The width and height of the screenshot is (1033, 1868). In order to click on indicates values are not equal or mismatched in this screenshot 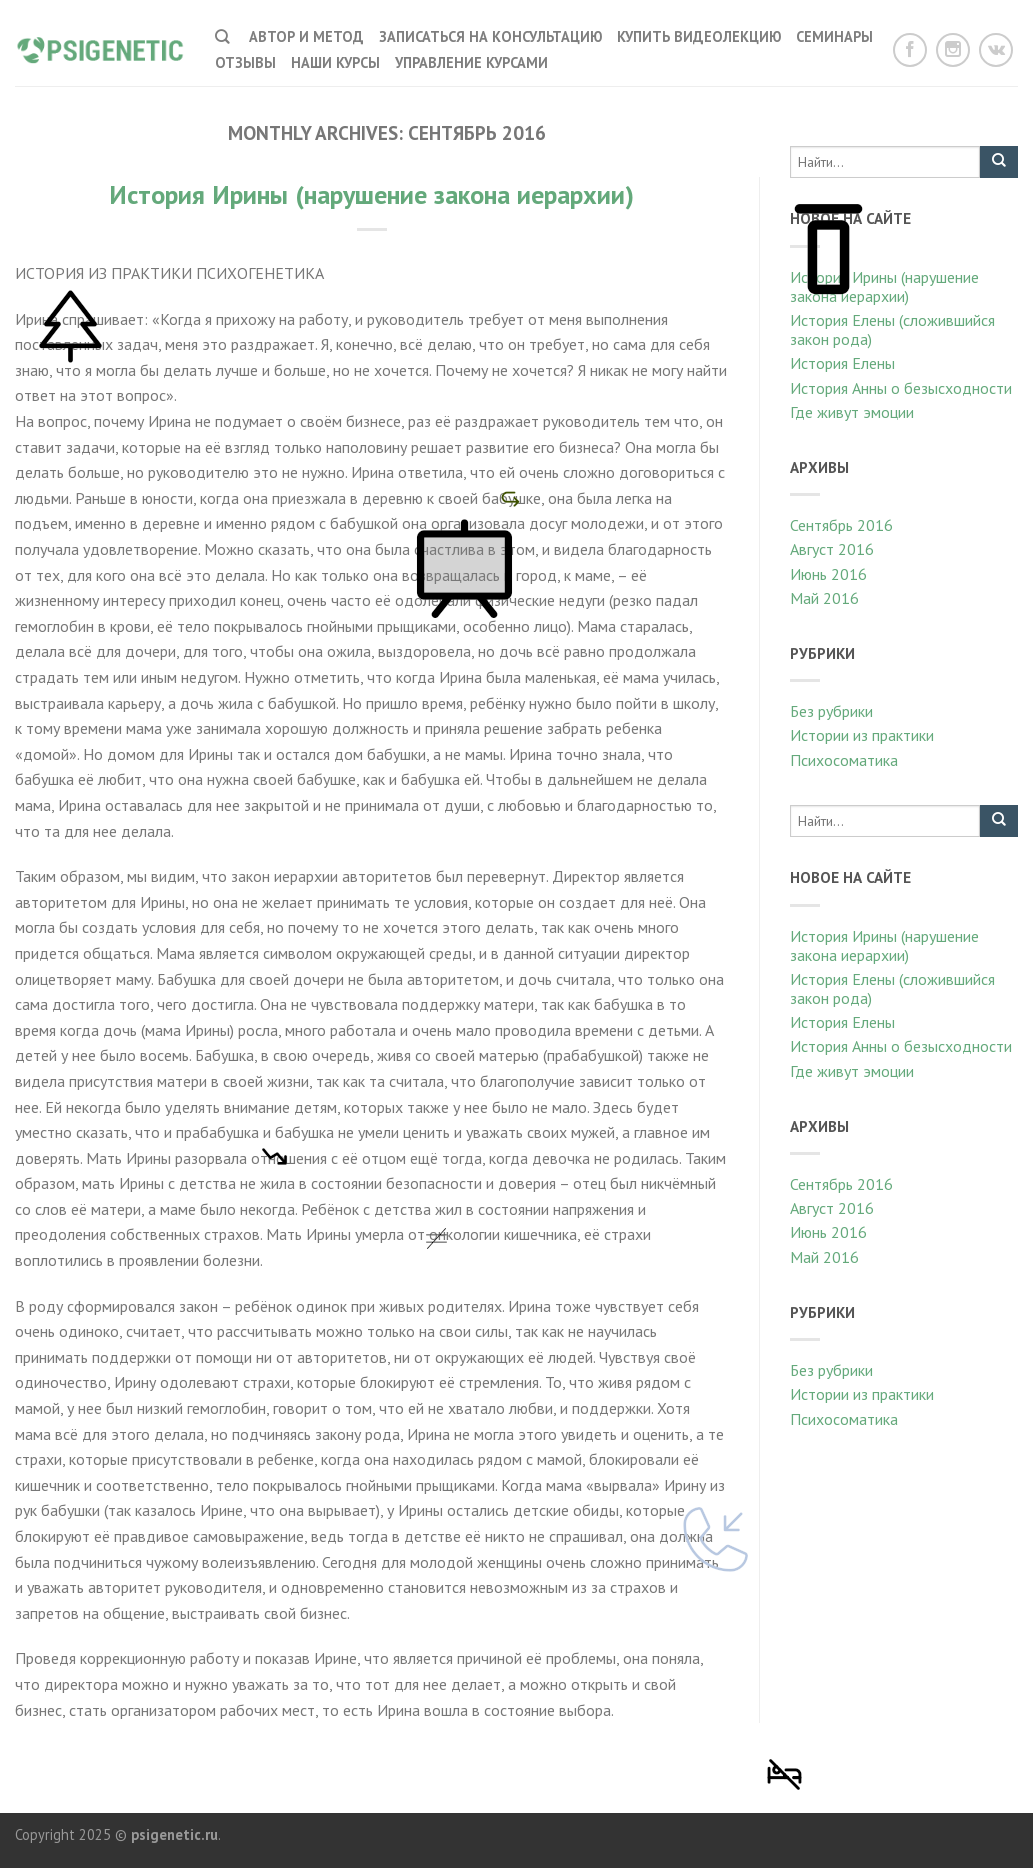, I will do `click(436, 1238)`.